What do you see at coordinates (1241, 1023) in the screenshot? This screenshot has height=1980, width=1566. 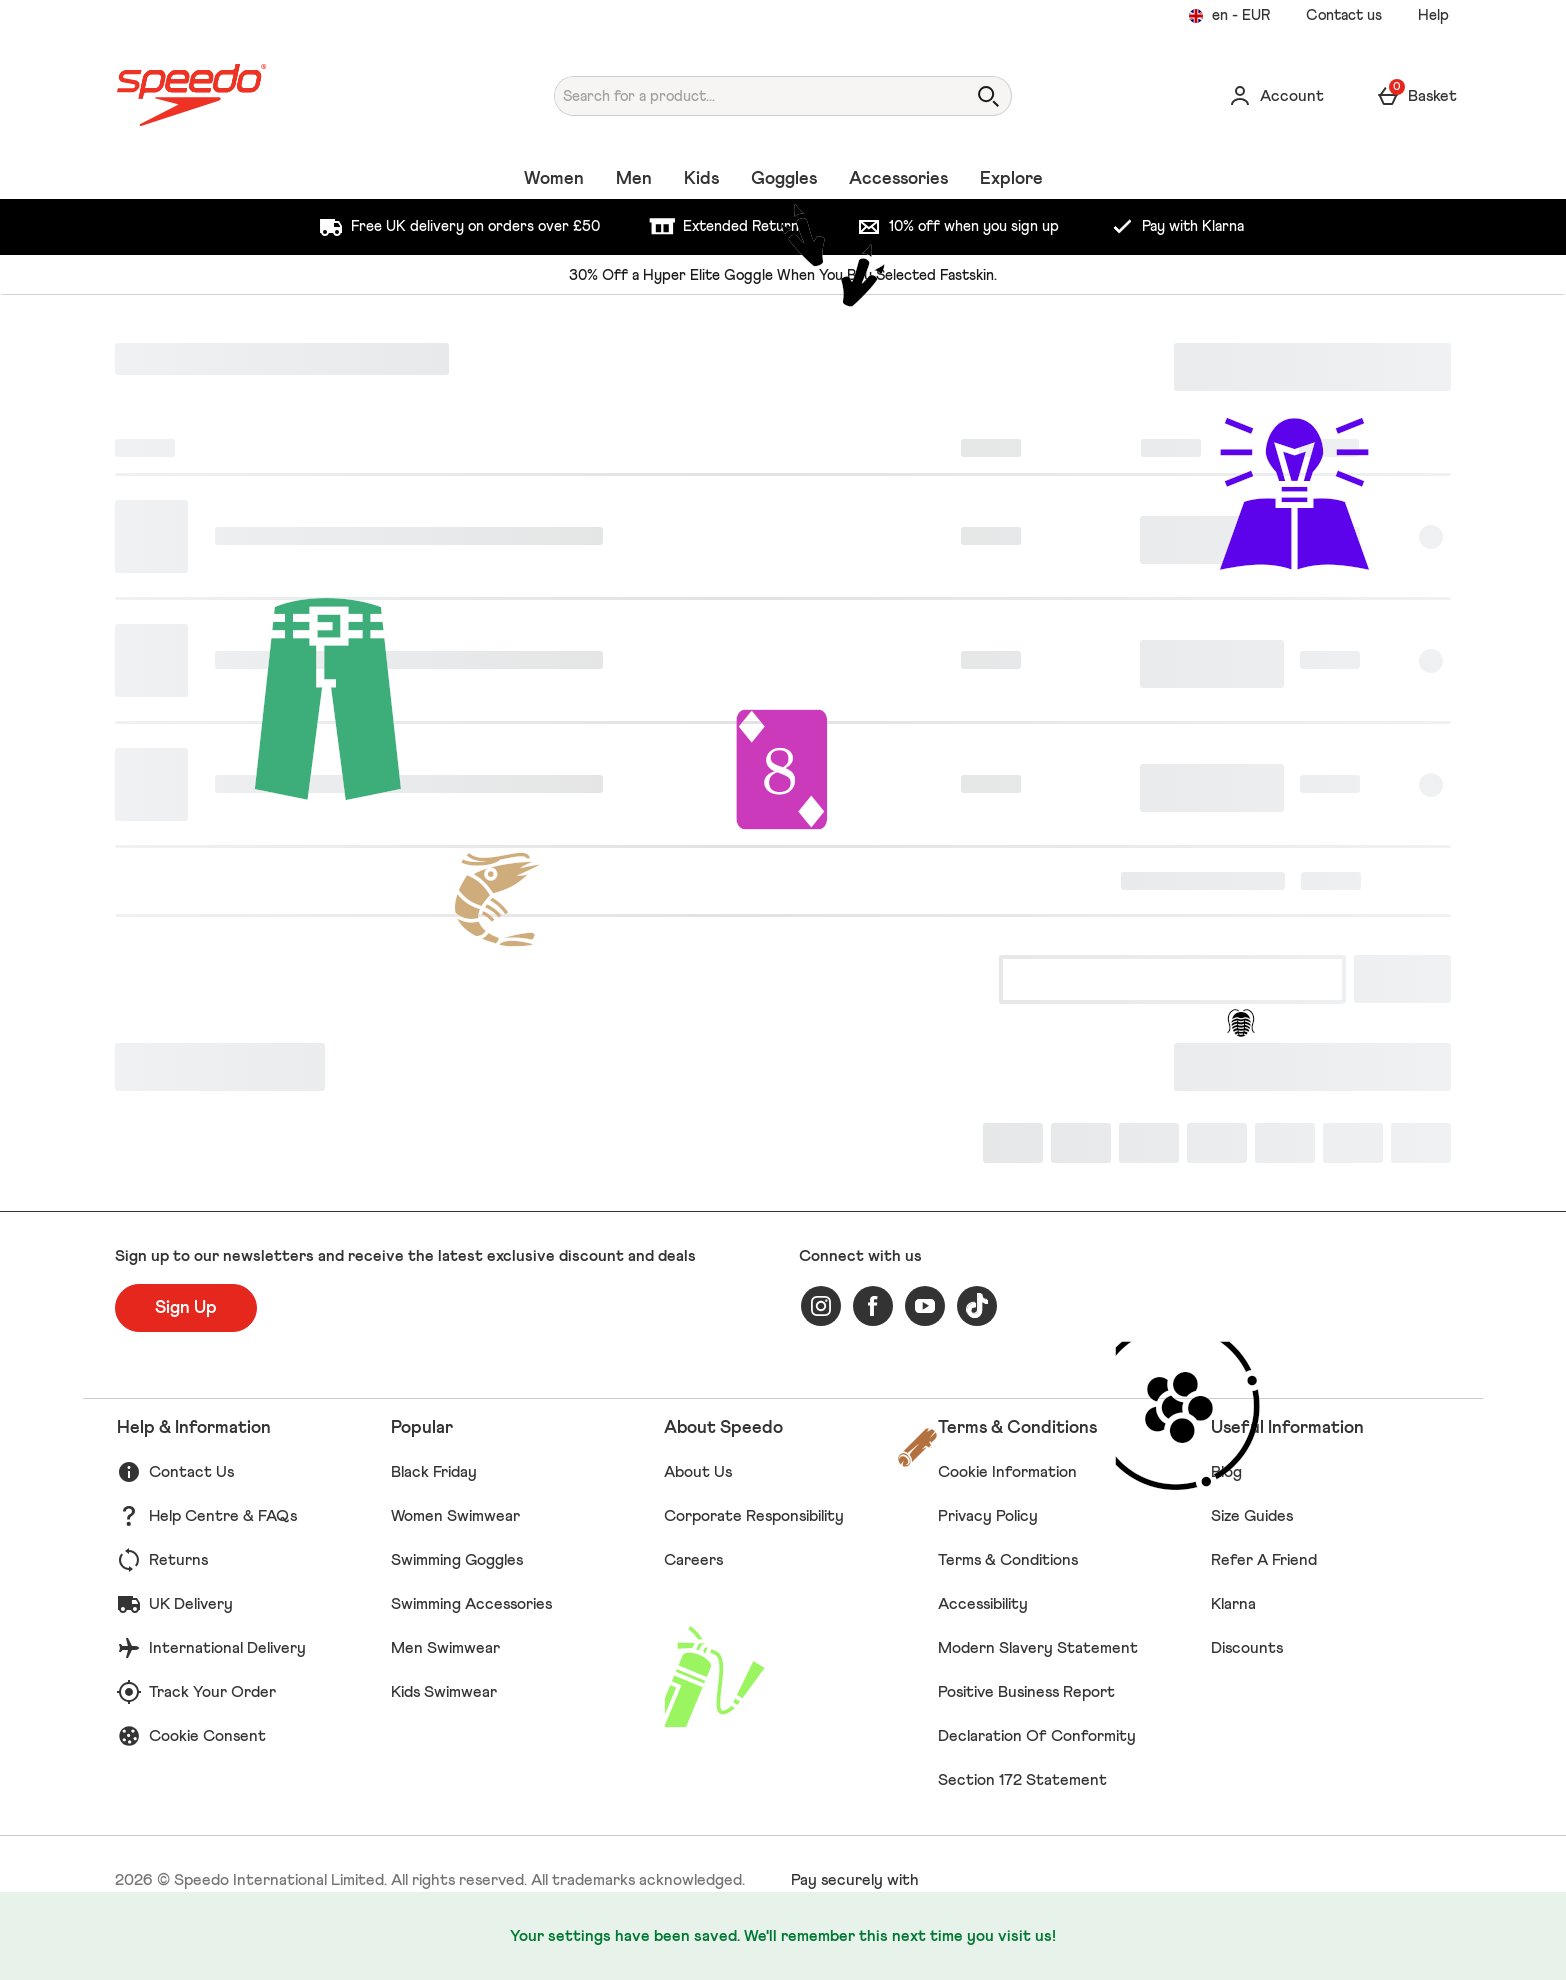 I see `trilobite fossil icon for a paleontology or natural history app` at bounding box center [1241, 1023].